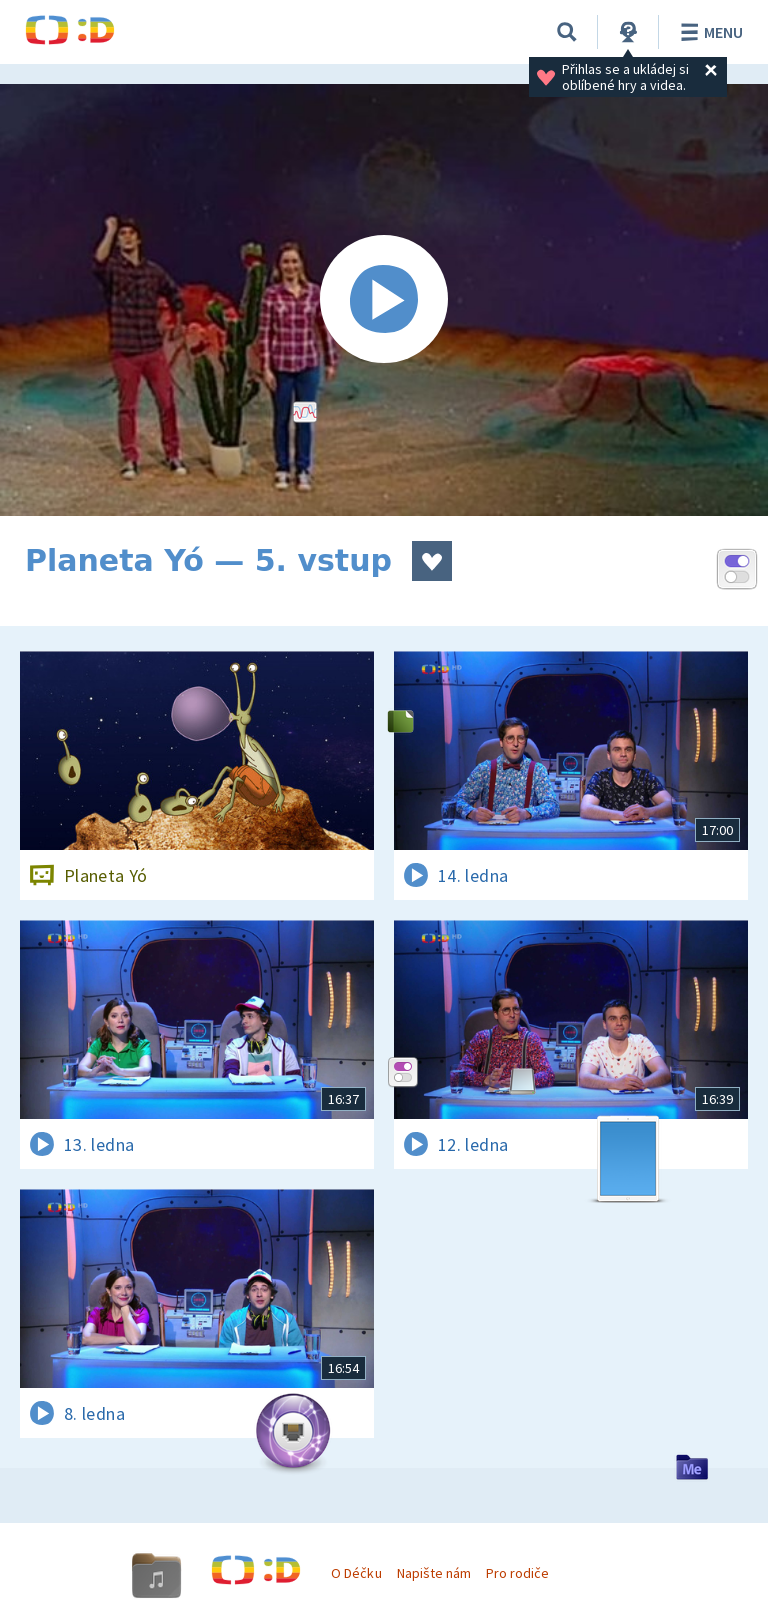  Describe the element at coordinates (737, 569) in the screenshot. I see `open desktop preferences or settings` at that location.